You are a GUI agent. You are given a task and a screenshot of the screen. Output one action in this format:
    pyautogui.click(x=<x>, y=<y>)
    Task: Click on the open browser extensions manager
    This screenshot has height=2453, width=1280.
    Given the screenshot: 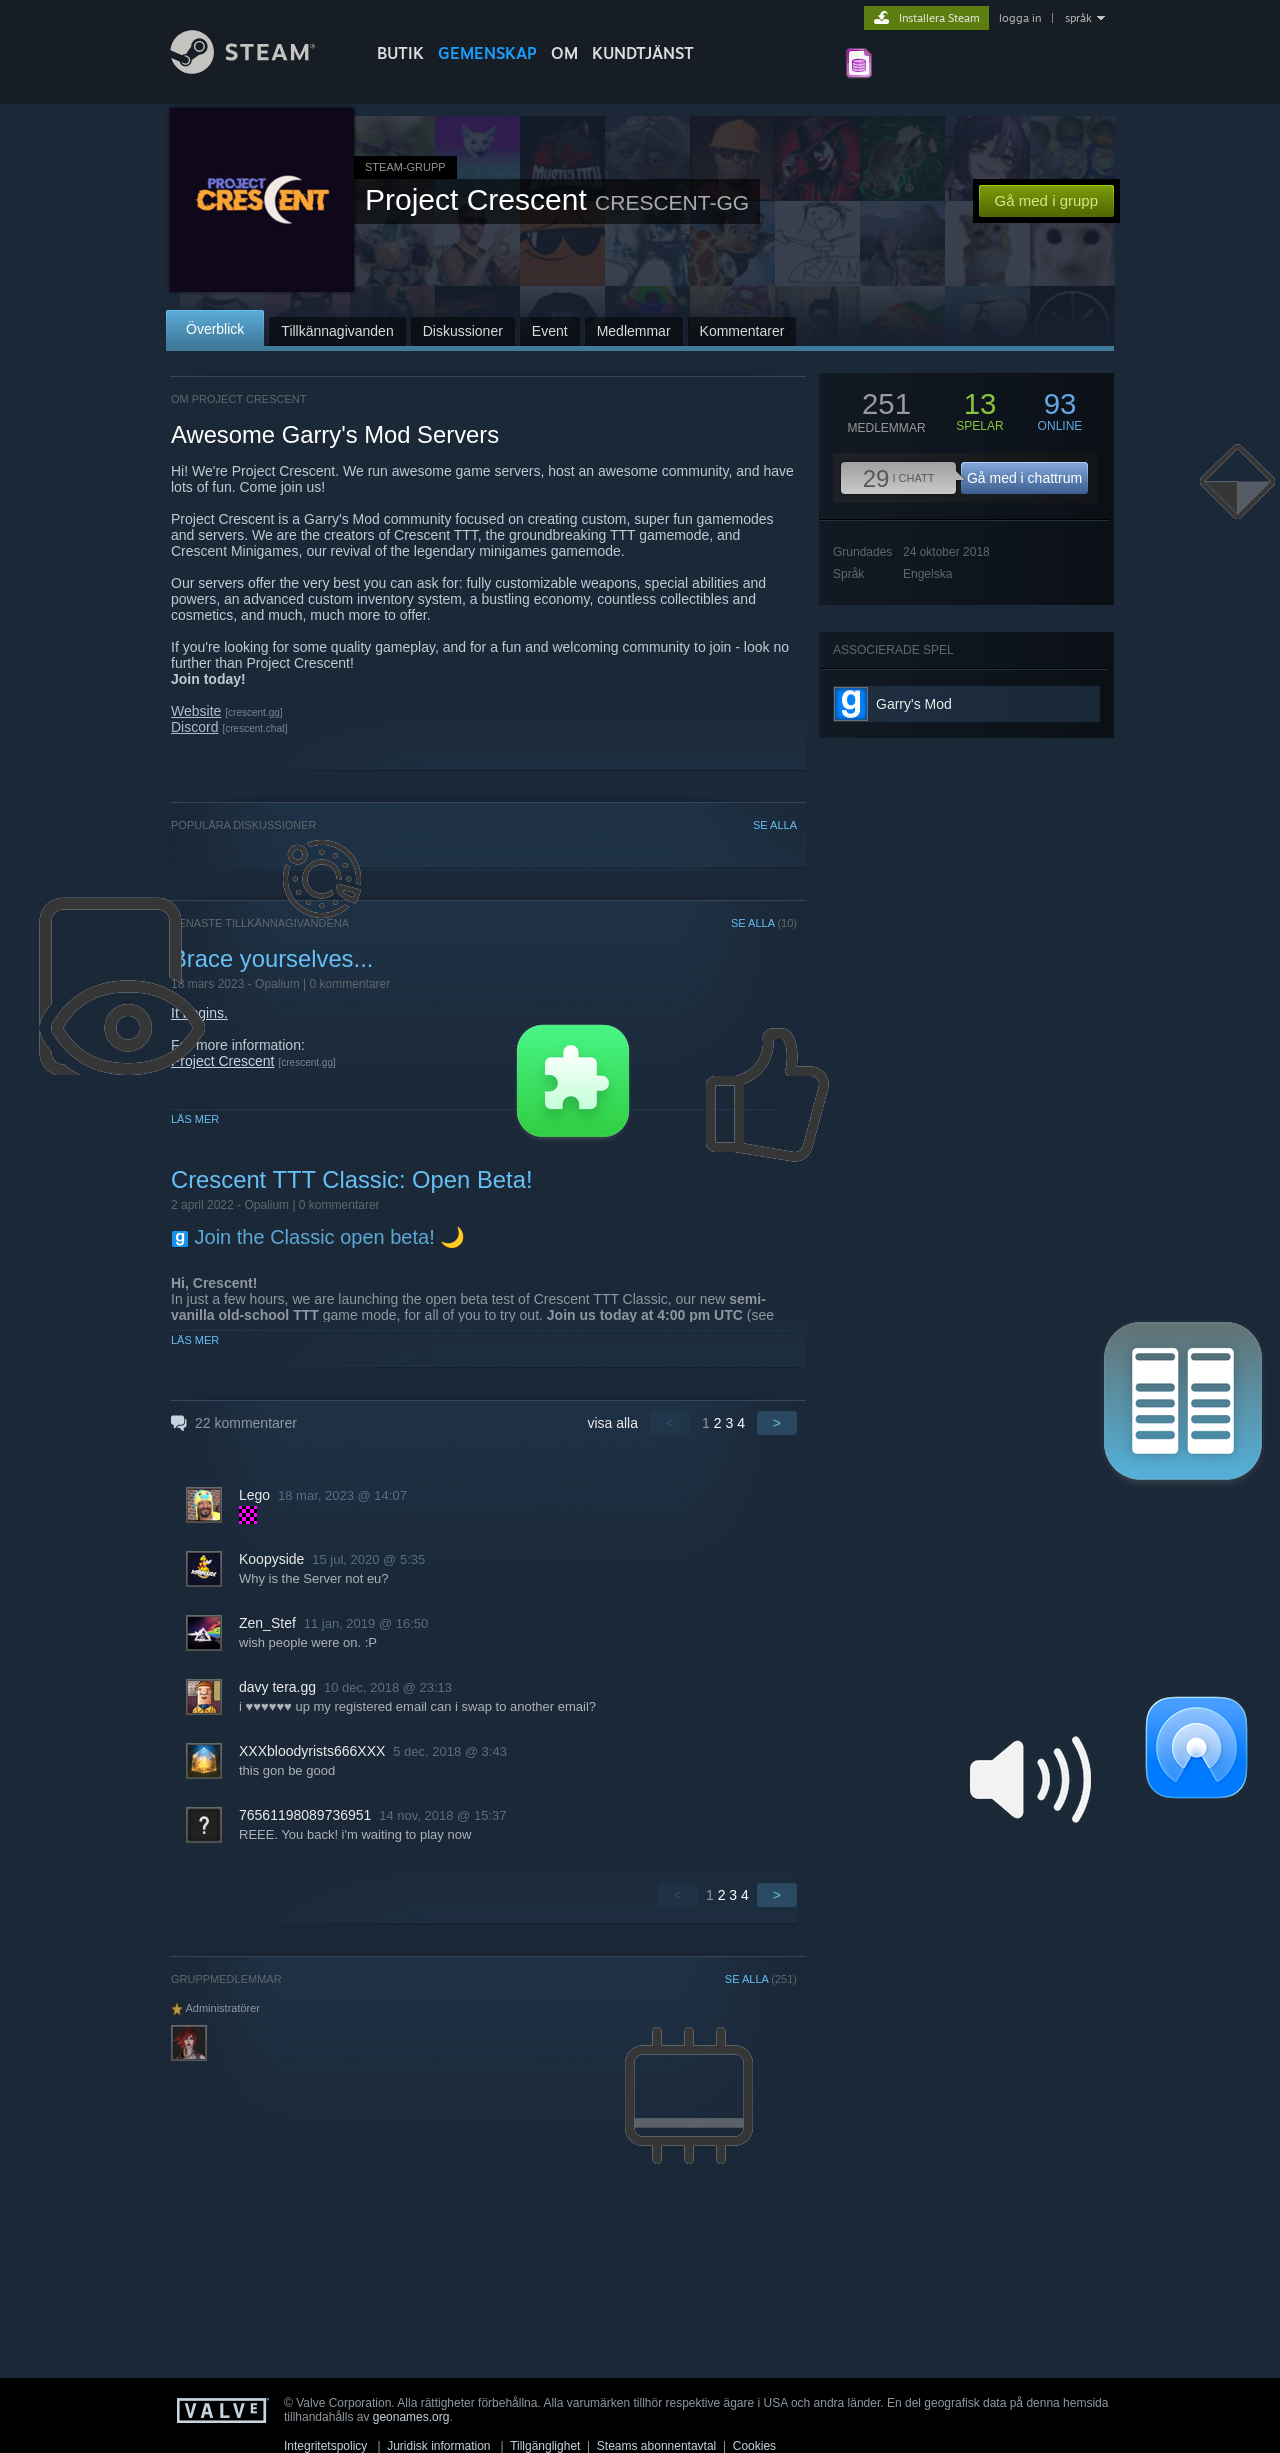 What is the action you would take?
    pyautogui.click(x=573, y=1081)
    